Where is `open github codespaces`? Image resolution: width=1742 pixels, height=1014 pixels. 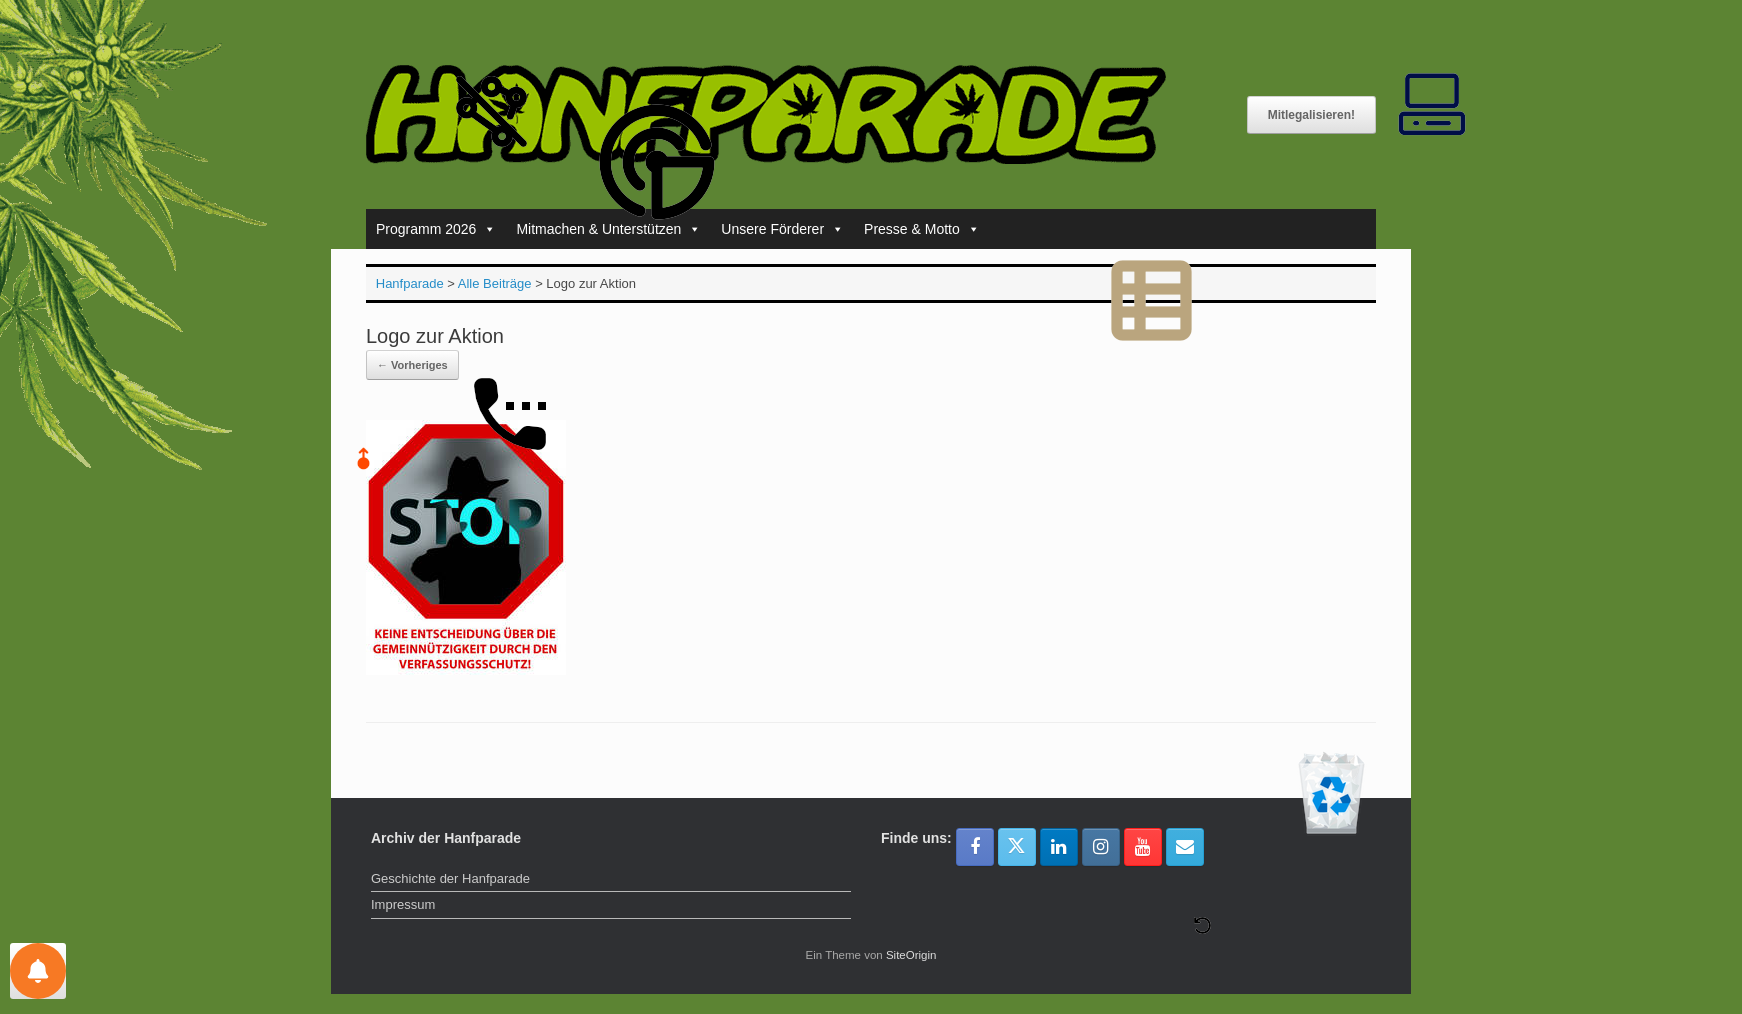
open github codespaces is located at coordinates (1432, 105).